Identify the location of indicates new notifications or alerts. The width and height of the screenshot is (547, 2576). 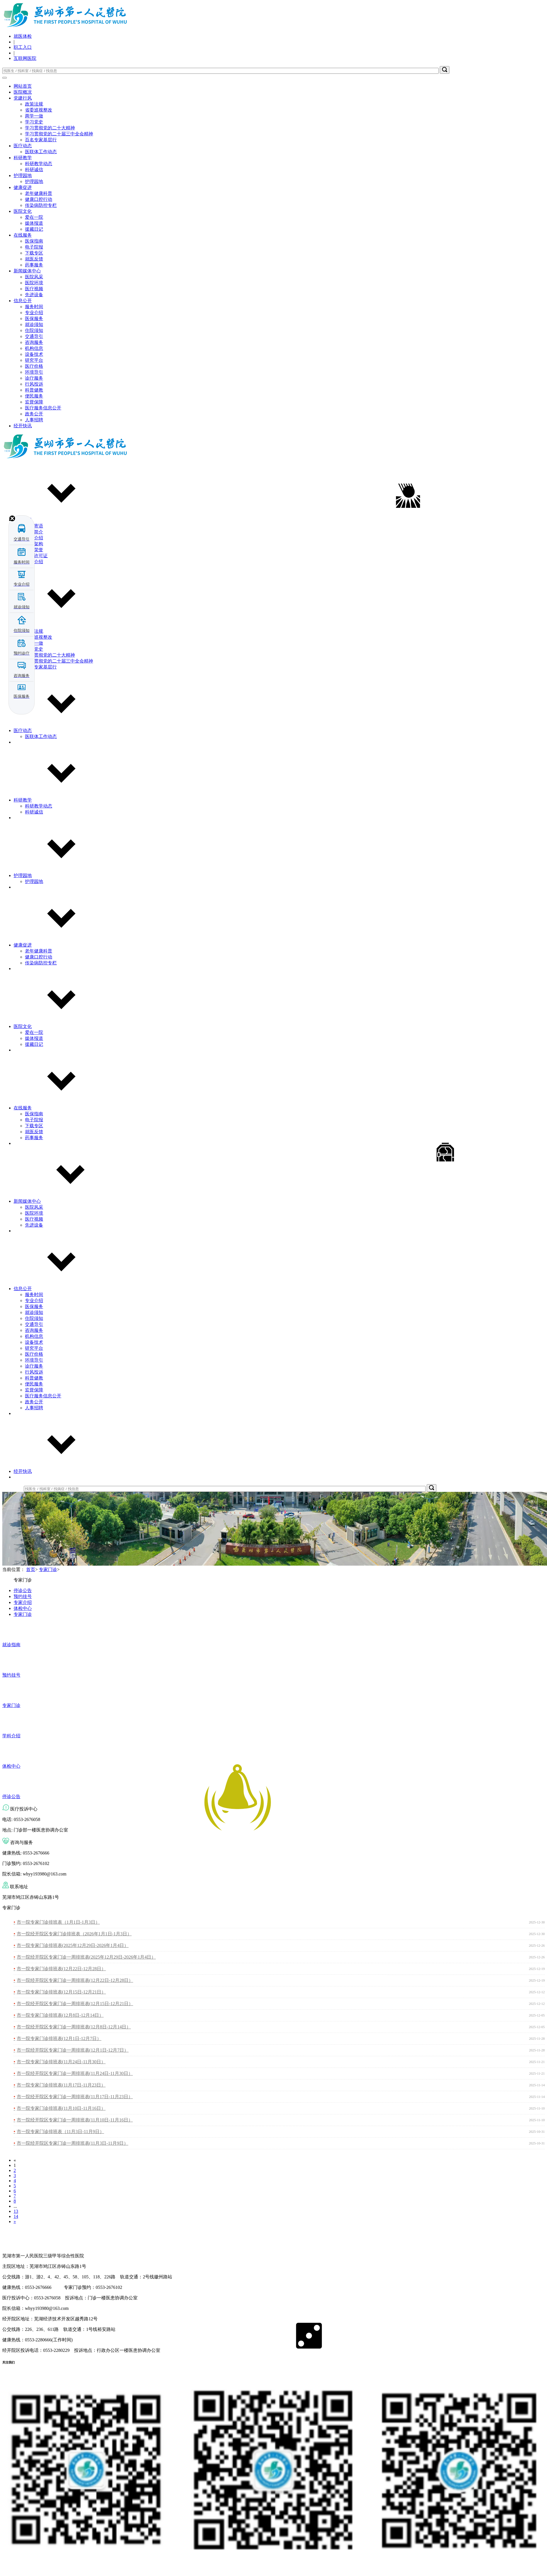
(237, 1797).